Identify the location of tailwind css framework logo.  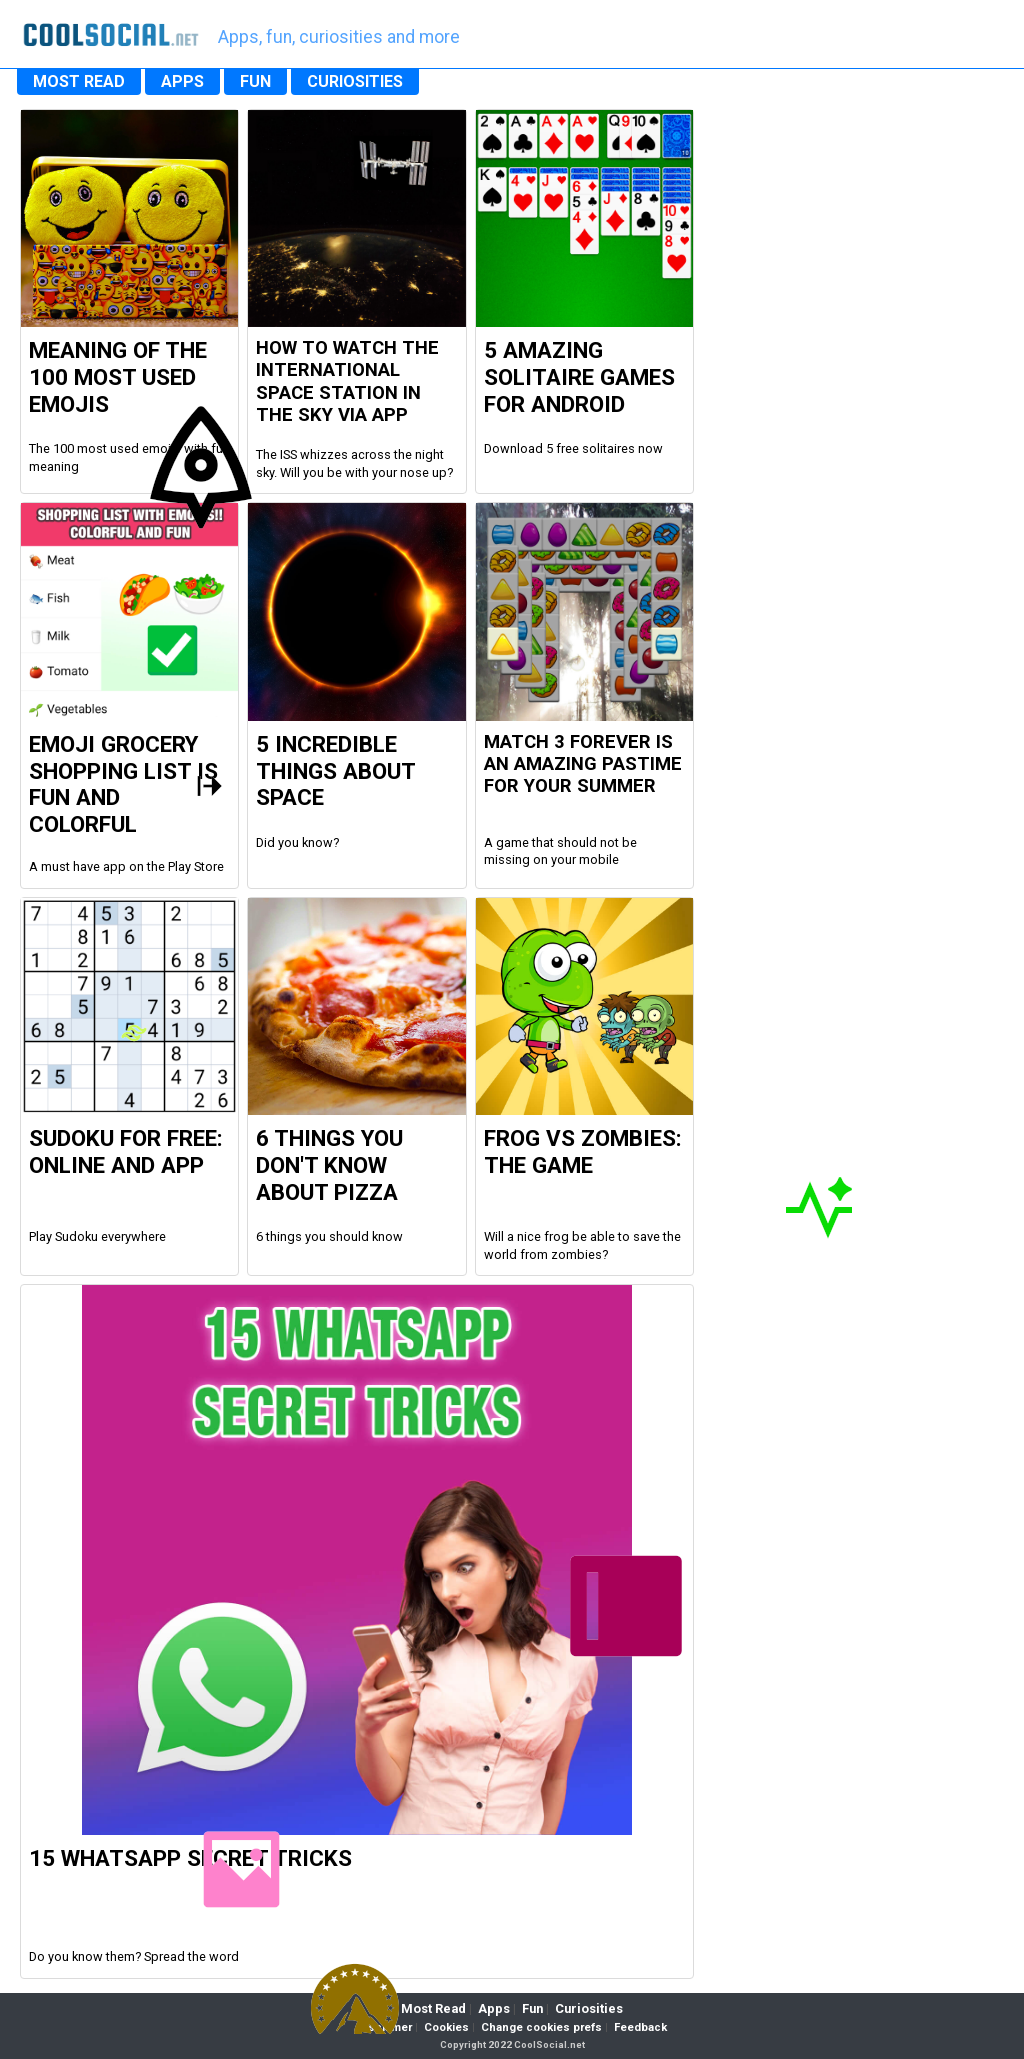
(134, 1033).